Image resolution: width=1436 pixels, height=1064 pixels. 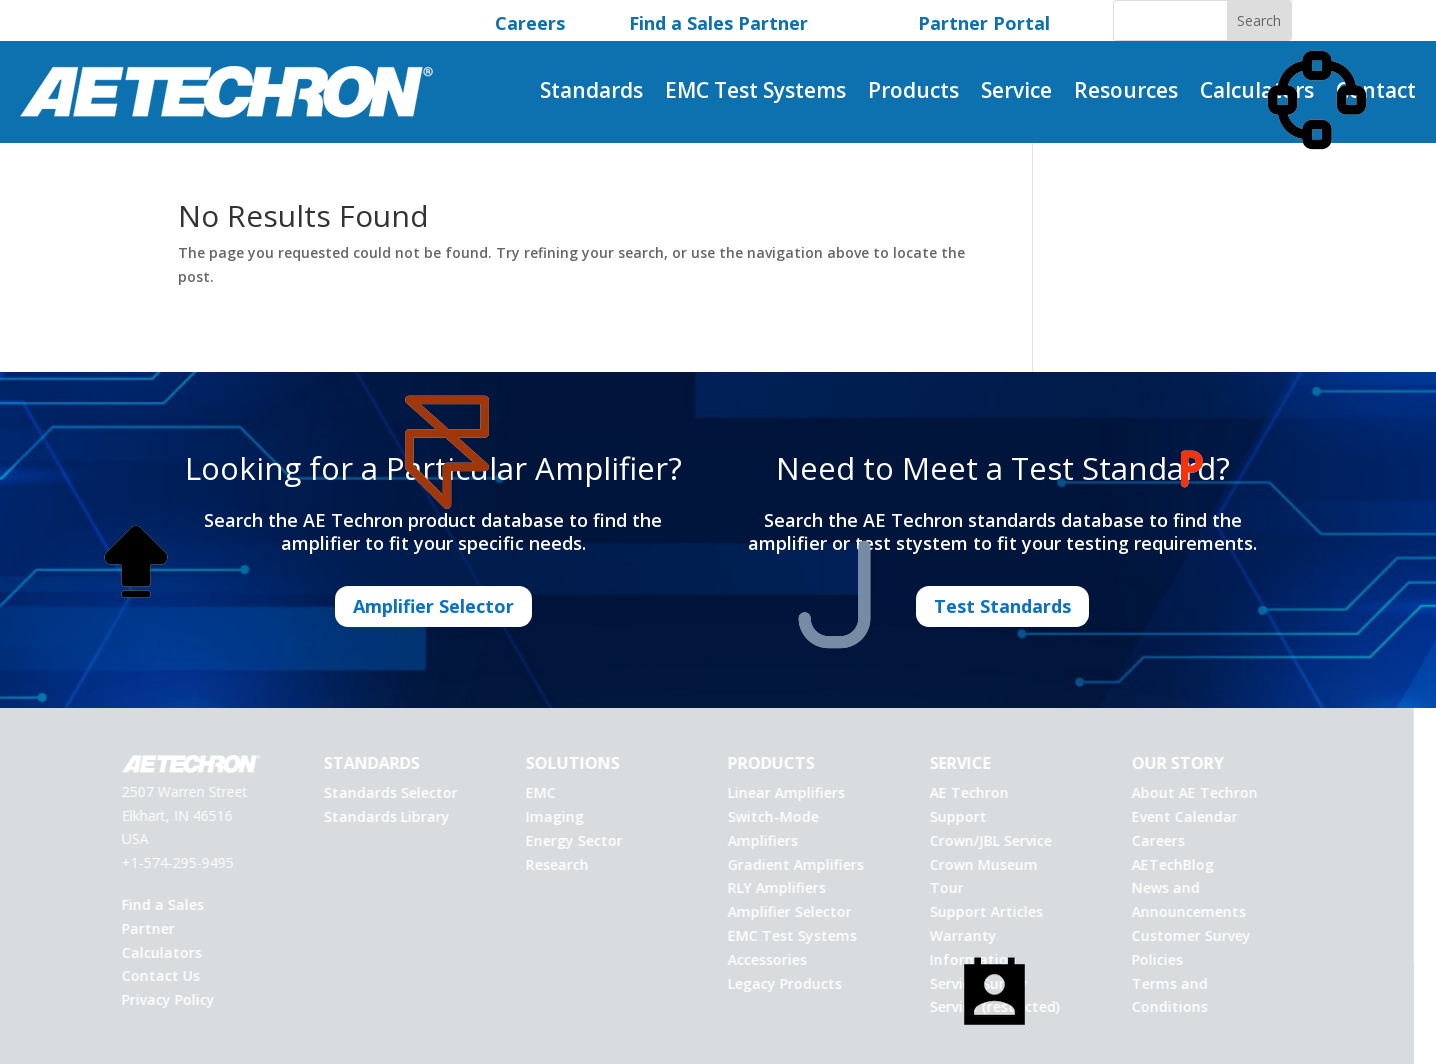 I want to click on upload a file or document, so click(x=136, y=561).